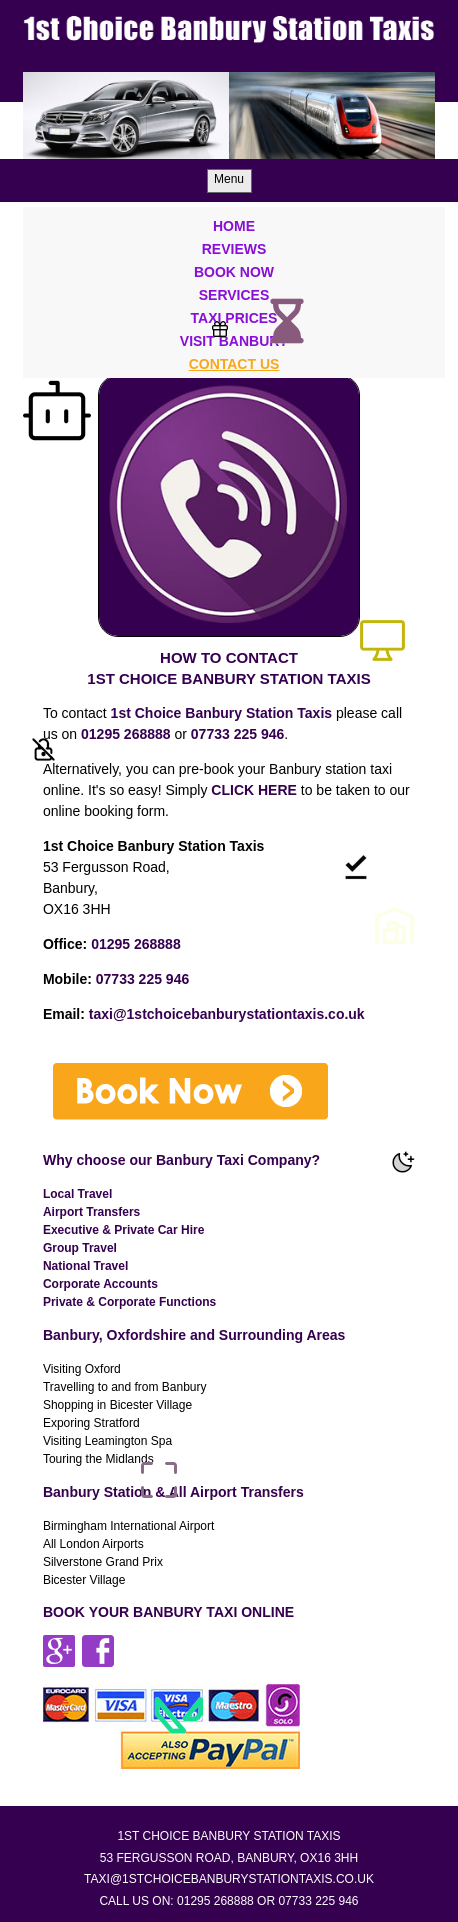  I want to click on toggle dark mode or night theme, so click(402, 1162).